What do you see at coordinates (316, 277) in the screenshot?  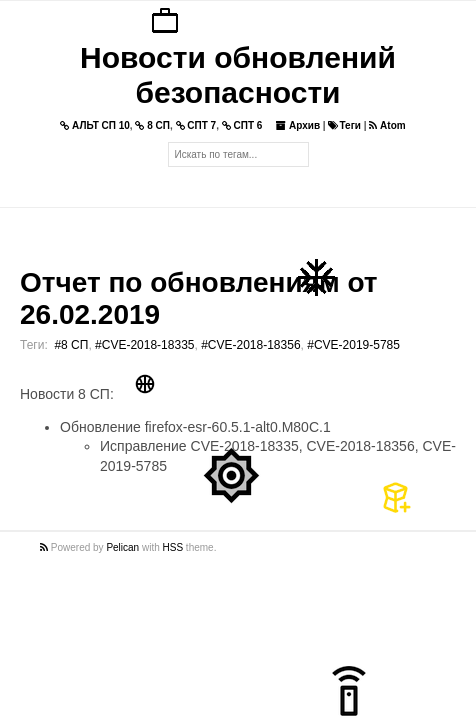 I see `toggle air conditioning or cooling mode` at bounding box center [316, 277].